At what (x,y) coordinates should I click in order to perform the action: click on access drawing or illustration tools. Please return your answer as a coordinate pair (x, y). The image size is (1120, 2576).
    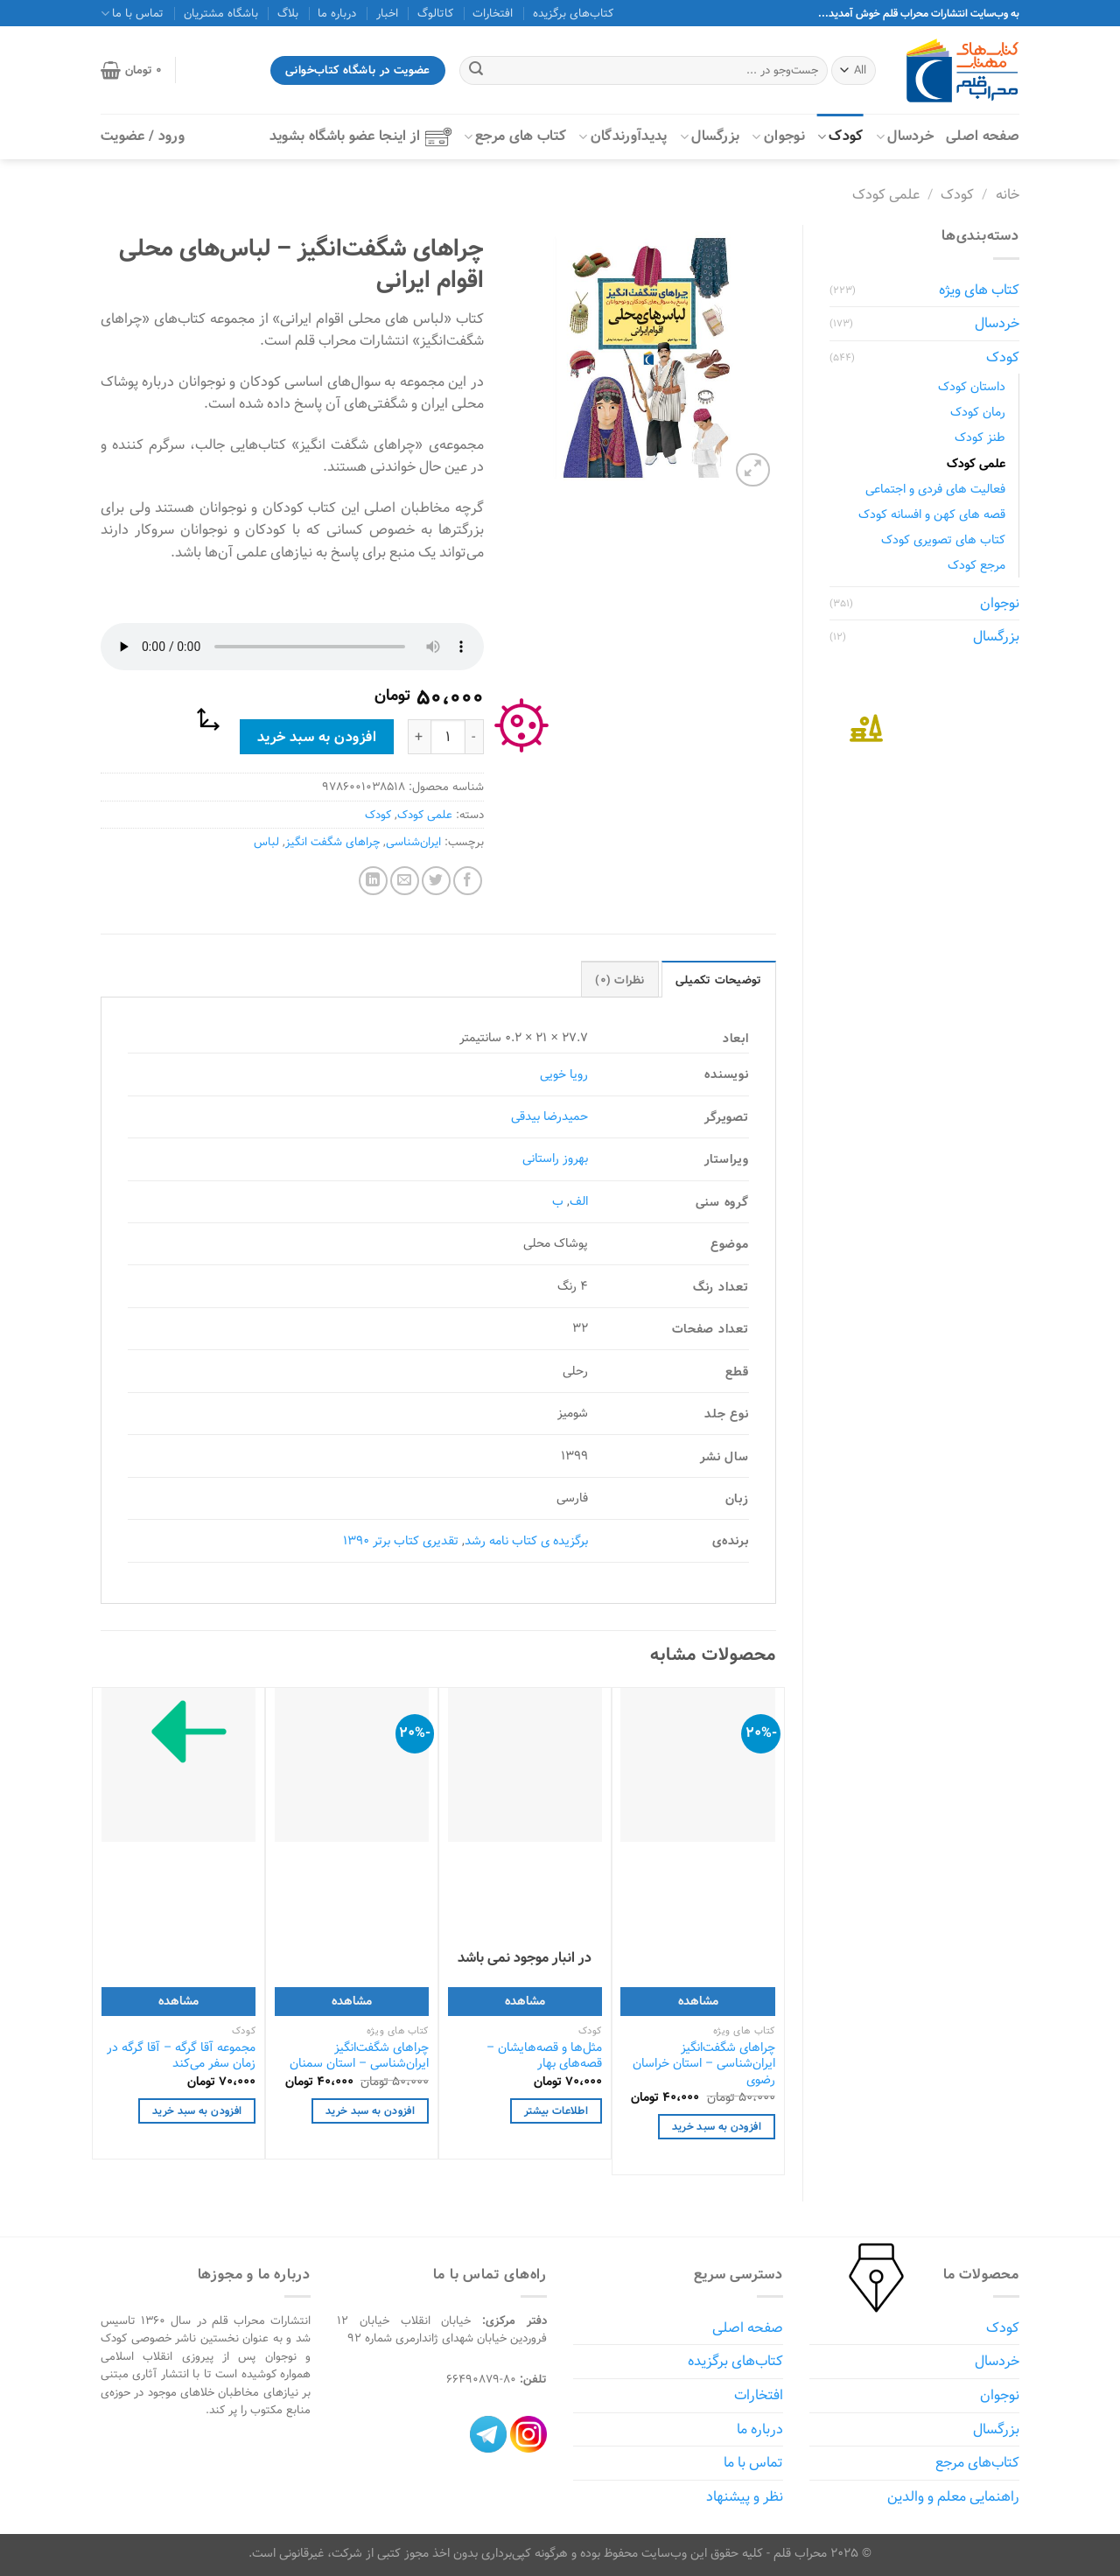
    Looking at the image, I should click on (876, 2275).